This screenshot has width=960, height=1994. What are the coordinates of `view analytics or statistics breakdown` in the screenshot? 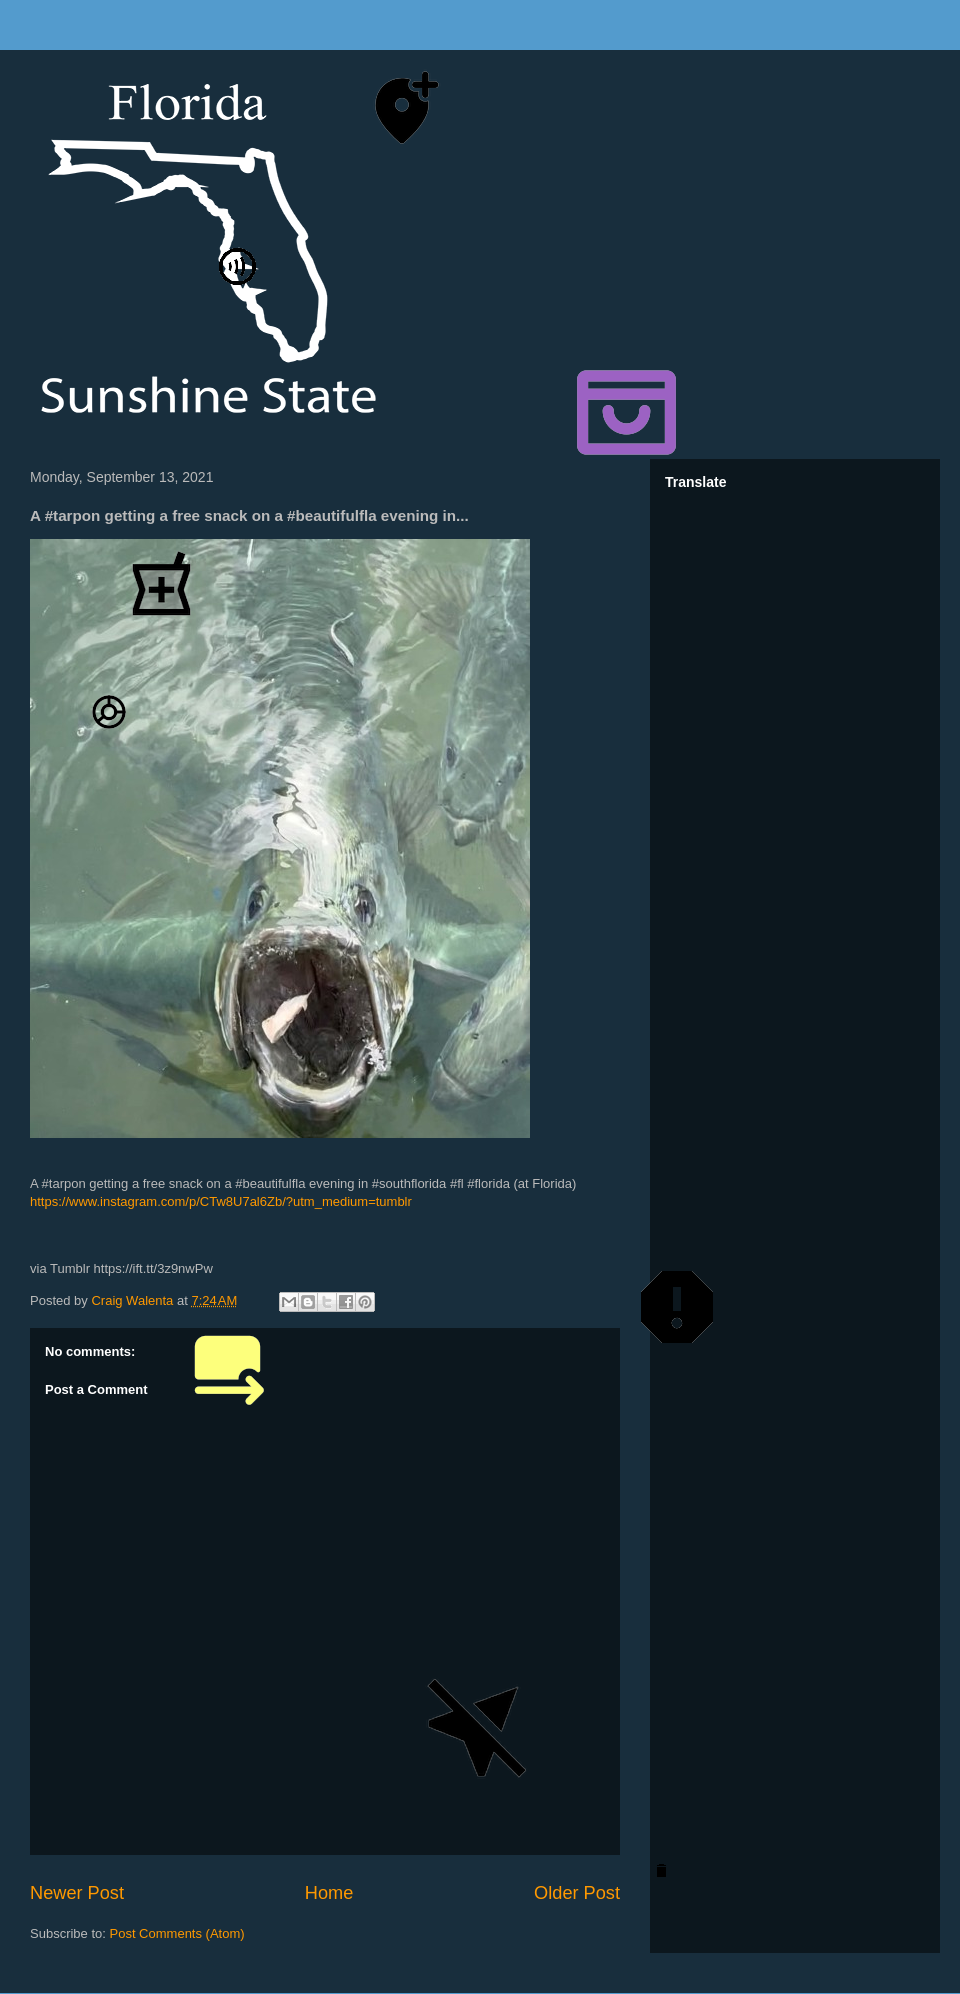 It's located at (109, 712).